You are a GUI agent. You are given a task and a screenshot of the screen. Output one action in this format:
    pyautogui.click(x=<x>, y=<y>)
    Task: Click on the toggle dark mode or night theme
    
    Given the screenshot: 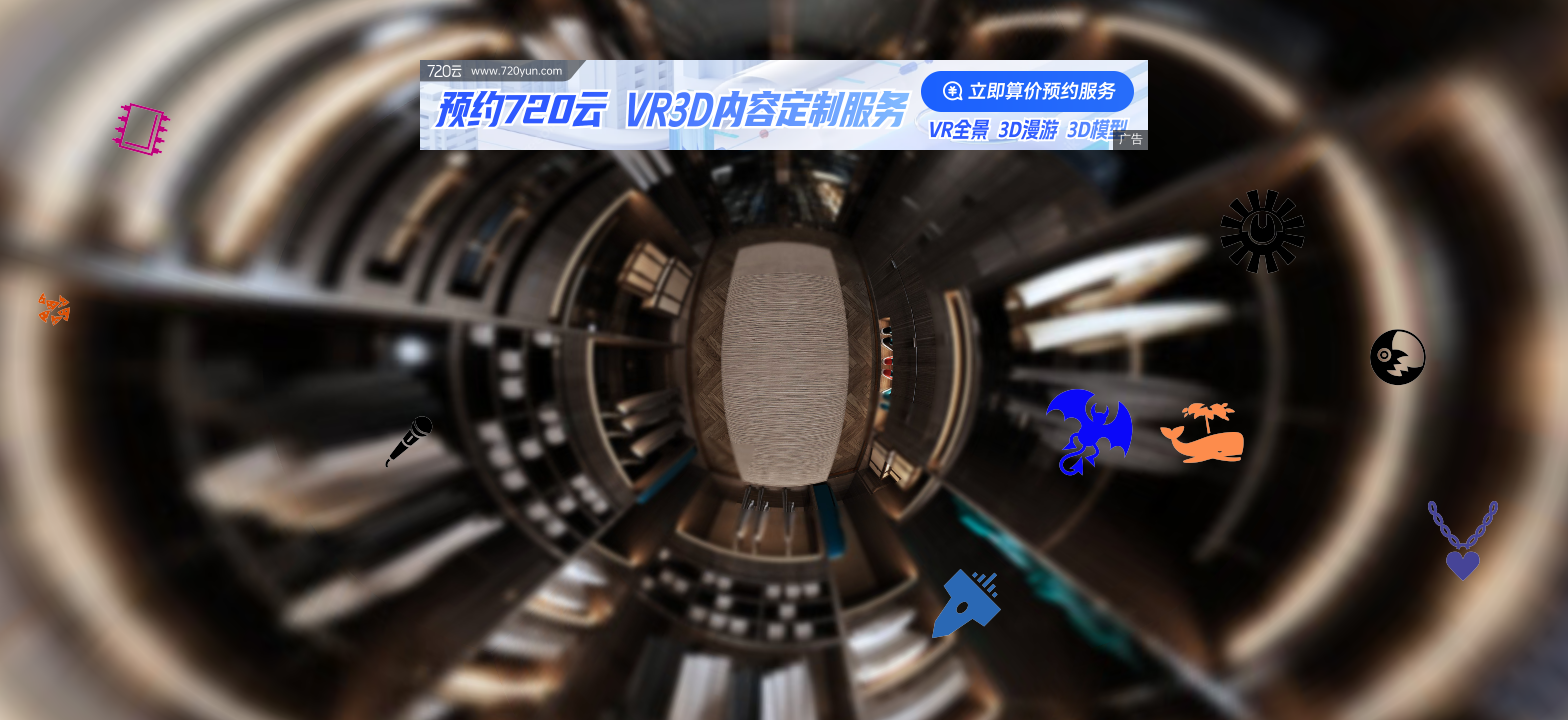 What is the action you would take?
    pyautogui.click(x=1398, y=357)
    